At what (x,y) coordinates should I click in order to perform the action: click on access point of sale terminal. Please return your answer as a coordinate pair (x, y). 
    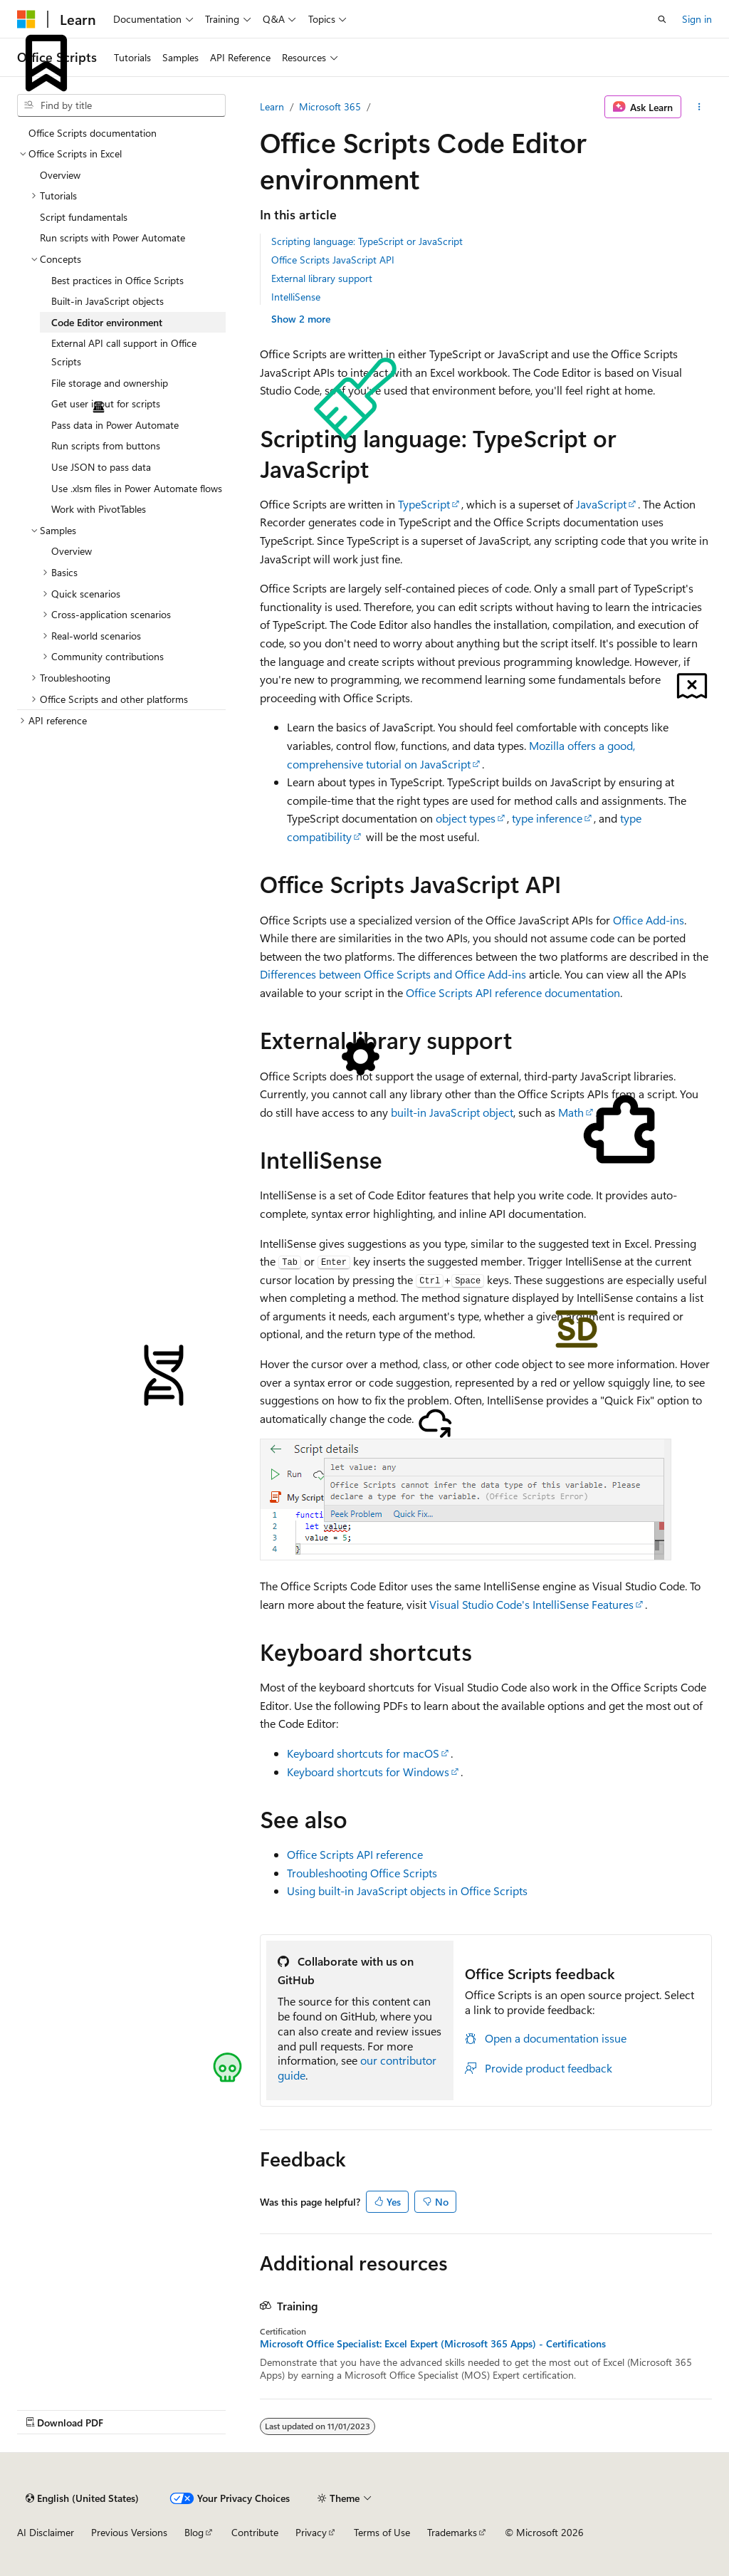
    Looking at the image, I should click on (98, 407).